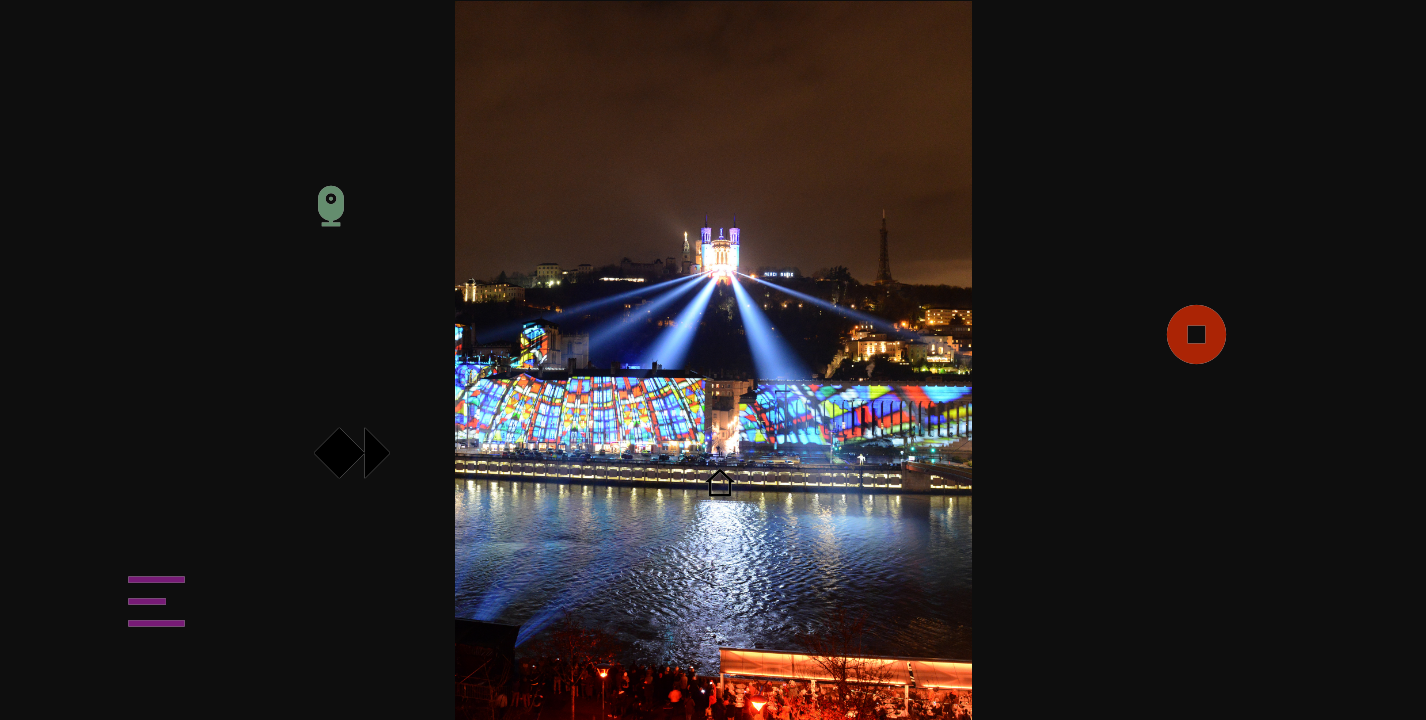 Image resolution: width=1426 pixels, height=720 pixels. Describe the element at coordinates (720, 484) in the screenshot. I see `navigate to home screen` at that location.